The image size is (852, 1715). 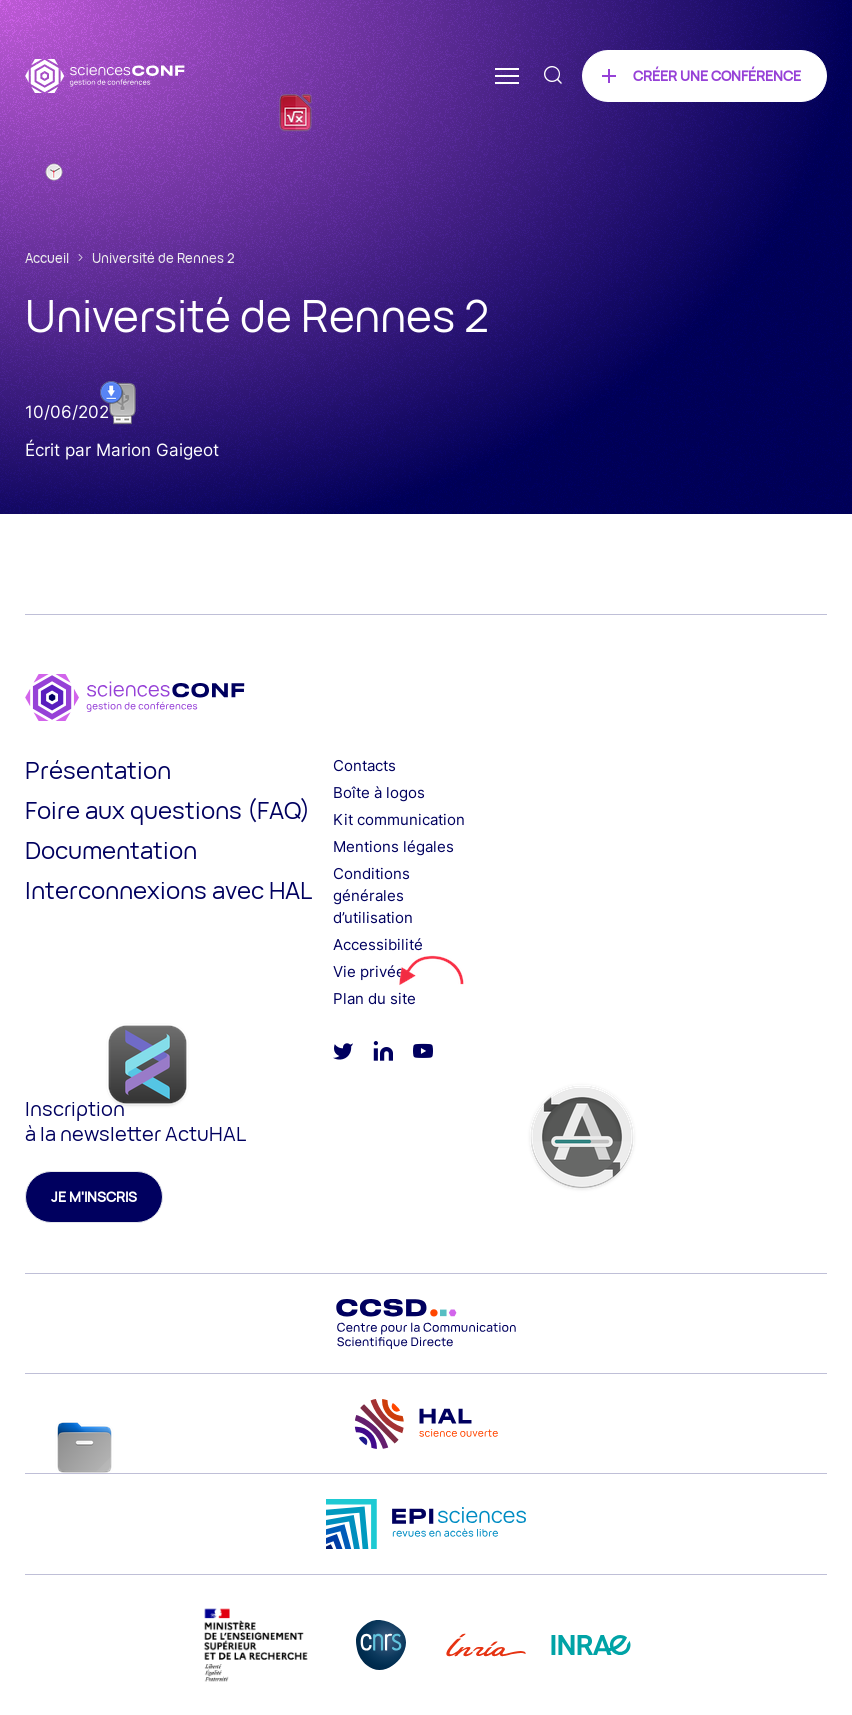 What do you see at coordinates (122, 403) in the screenshot?
I see `create a bootable USB drive` at bounding box center [122, 403].